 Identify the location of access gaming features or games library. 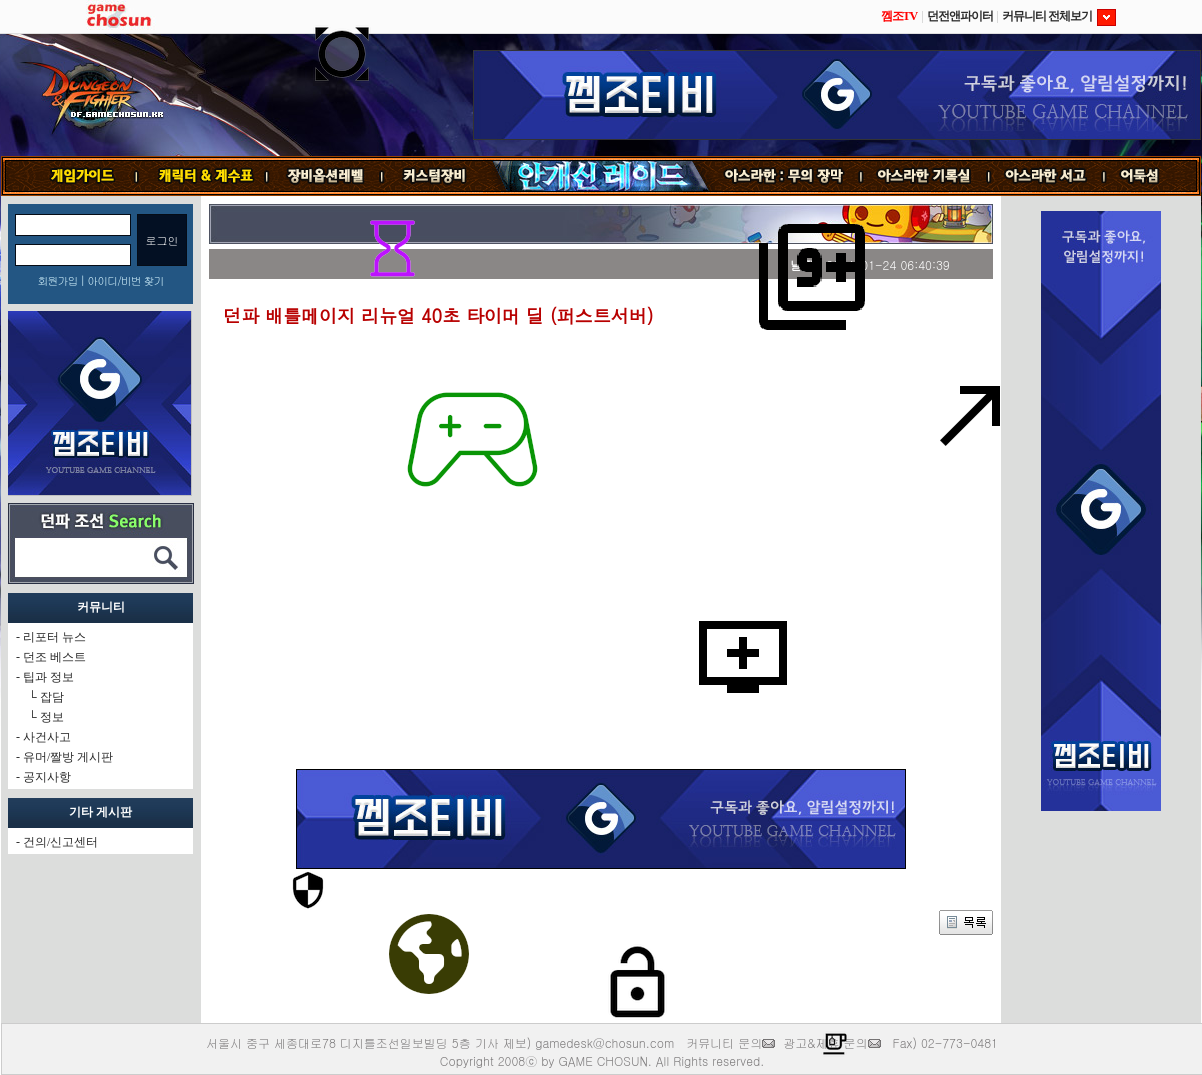
(472, 439).